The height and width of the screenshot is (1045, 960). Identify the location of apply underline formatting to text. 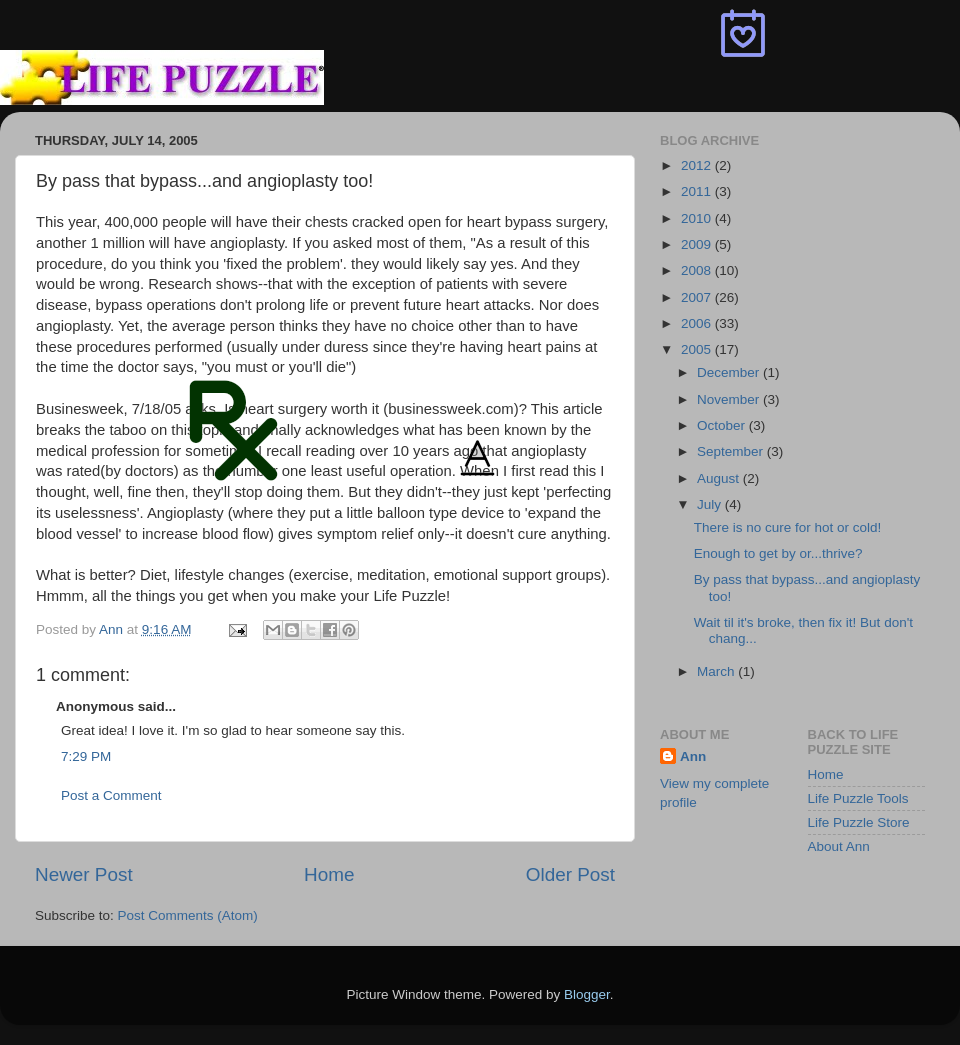
(477, 458).